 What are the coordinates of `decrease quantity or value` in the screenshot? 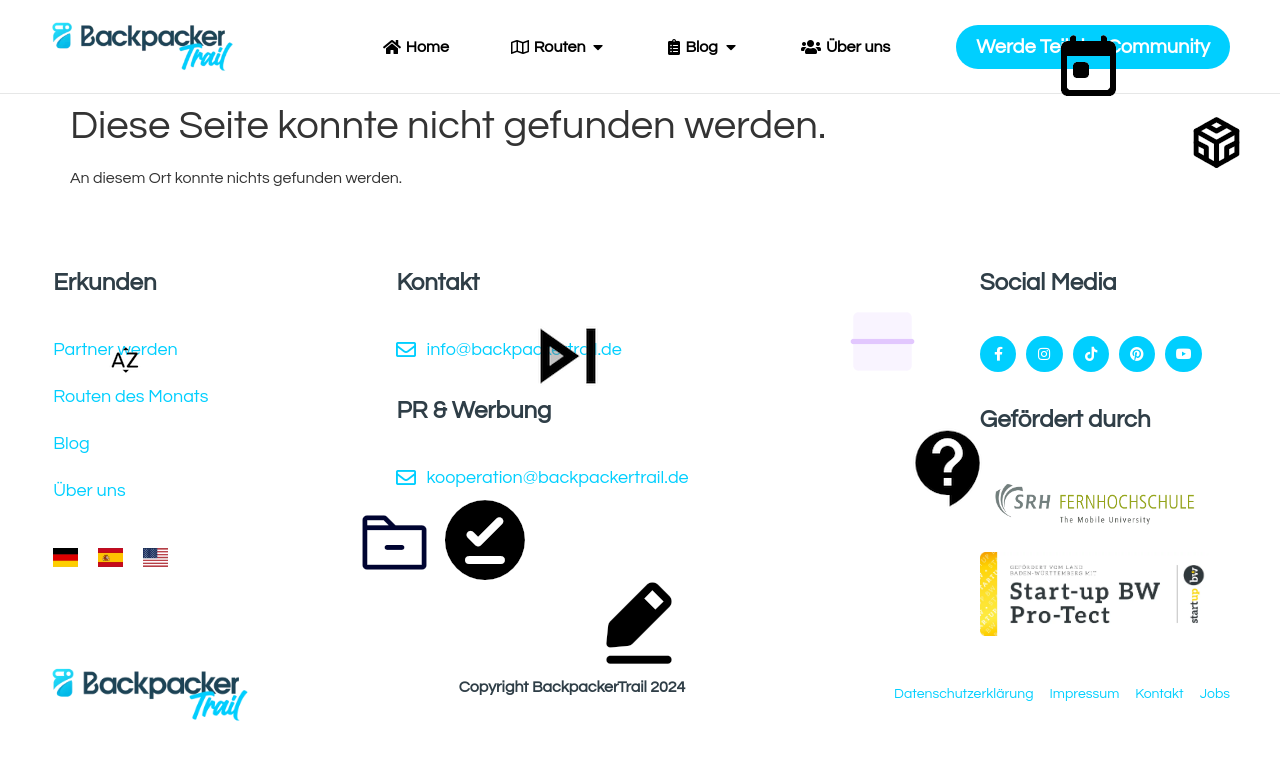 It's located at (882, 341).